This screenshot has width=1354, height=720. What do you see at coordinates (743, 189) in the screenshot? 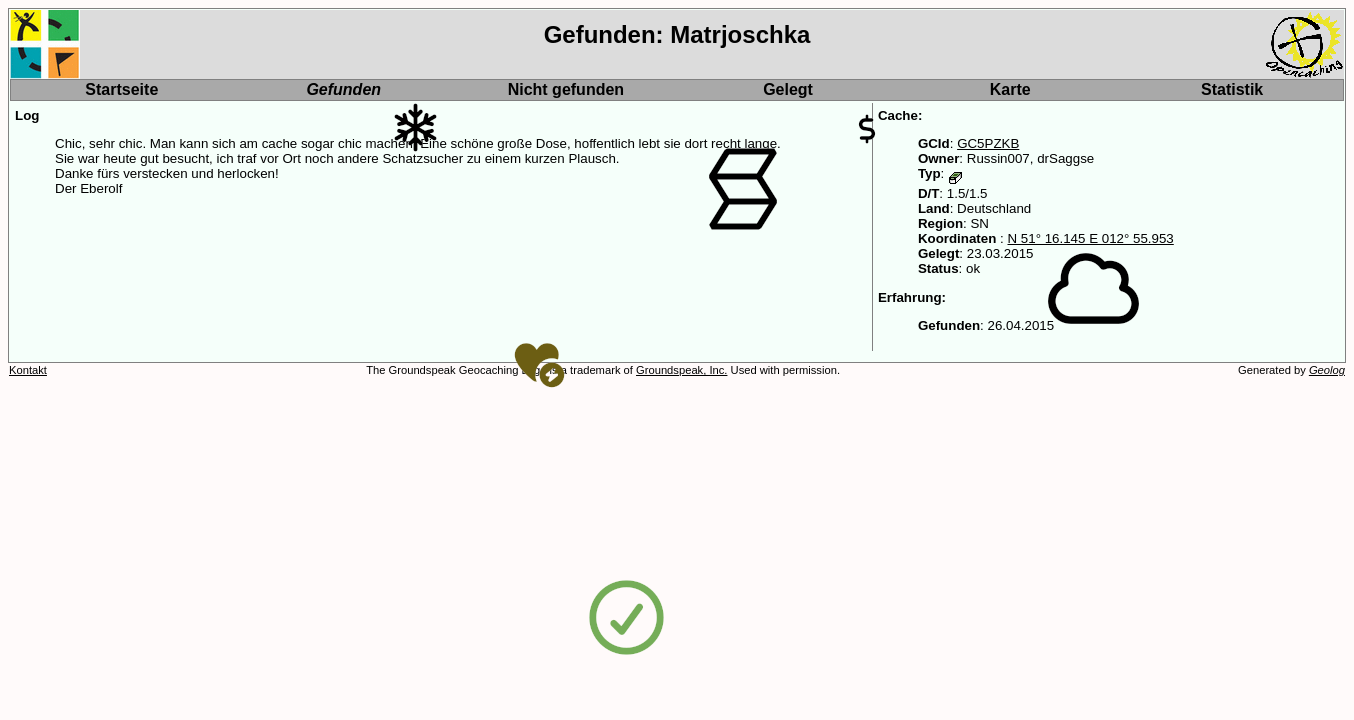
I see `view source map or code mapping` at bounding box center [743, 189].